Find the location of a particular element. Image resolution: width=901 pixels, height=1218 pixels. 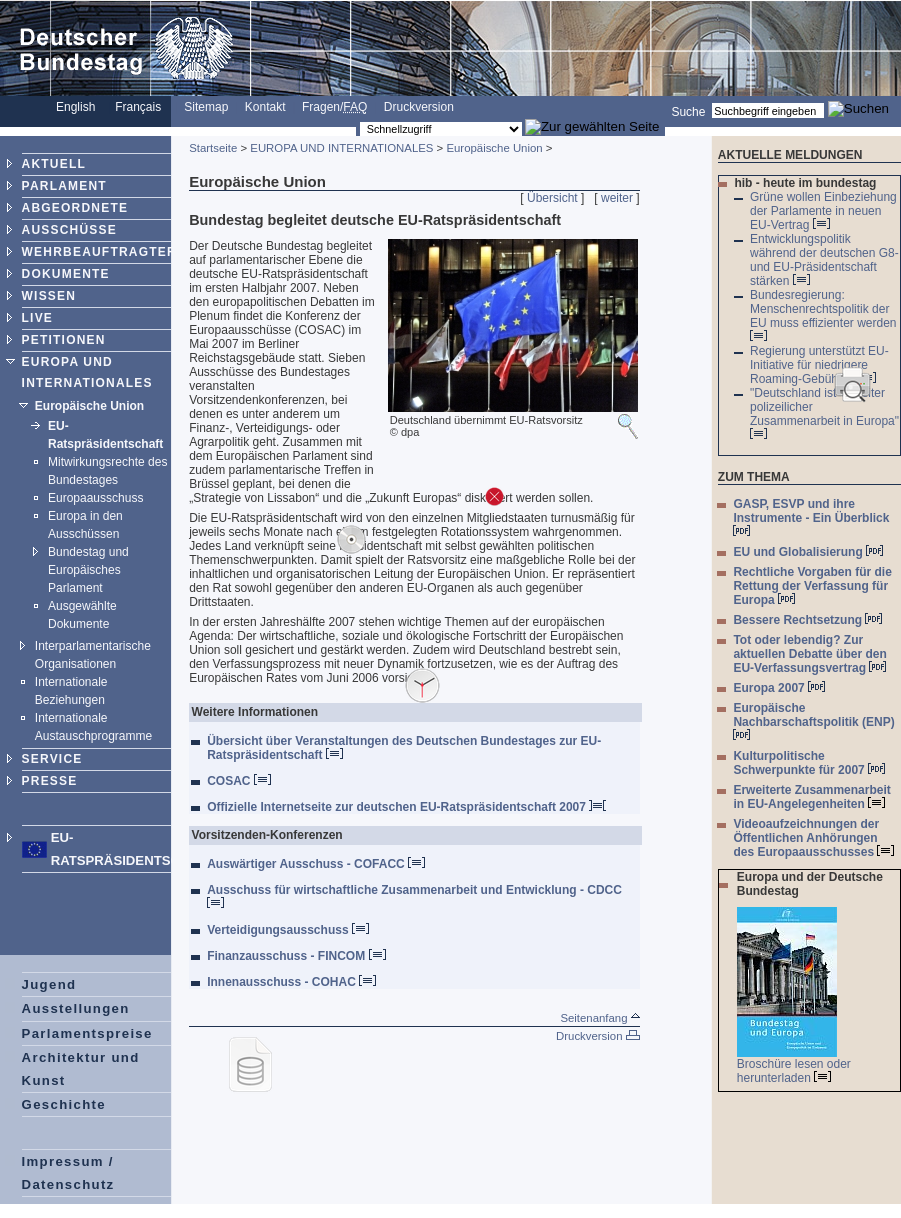

access recently opened files and folders is located at coordinates (422, 685).